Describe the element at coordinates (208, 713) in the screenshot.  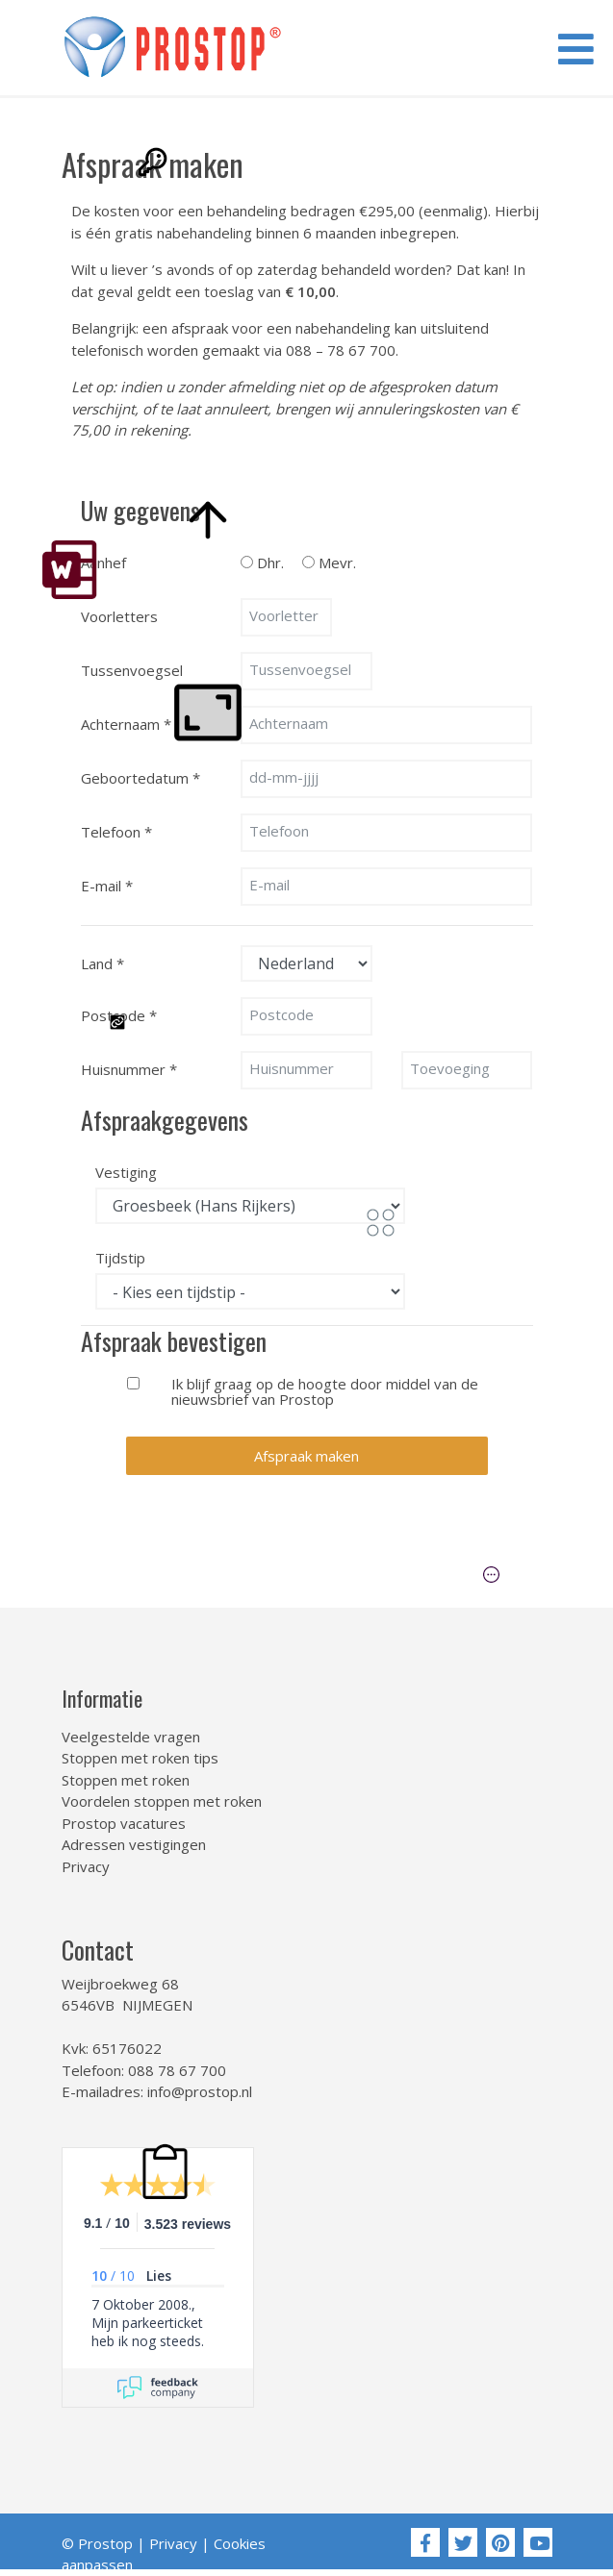
I see `enter fullscreen mode` at that location.